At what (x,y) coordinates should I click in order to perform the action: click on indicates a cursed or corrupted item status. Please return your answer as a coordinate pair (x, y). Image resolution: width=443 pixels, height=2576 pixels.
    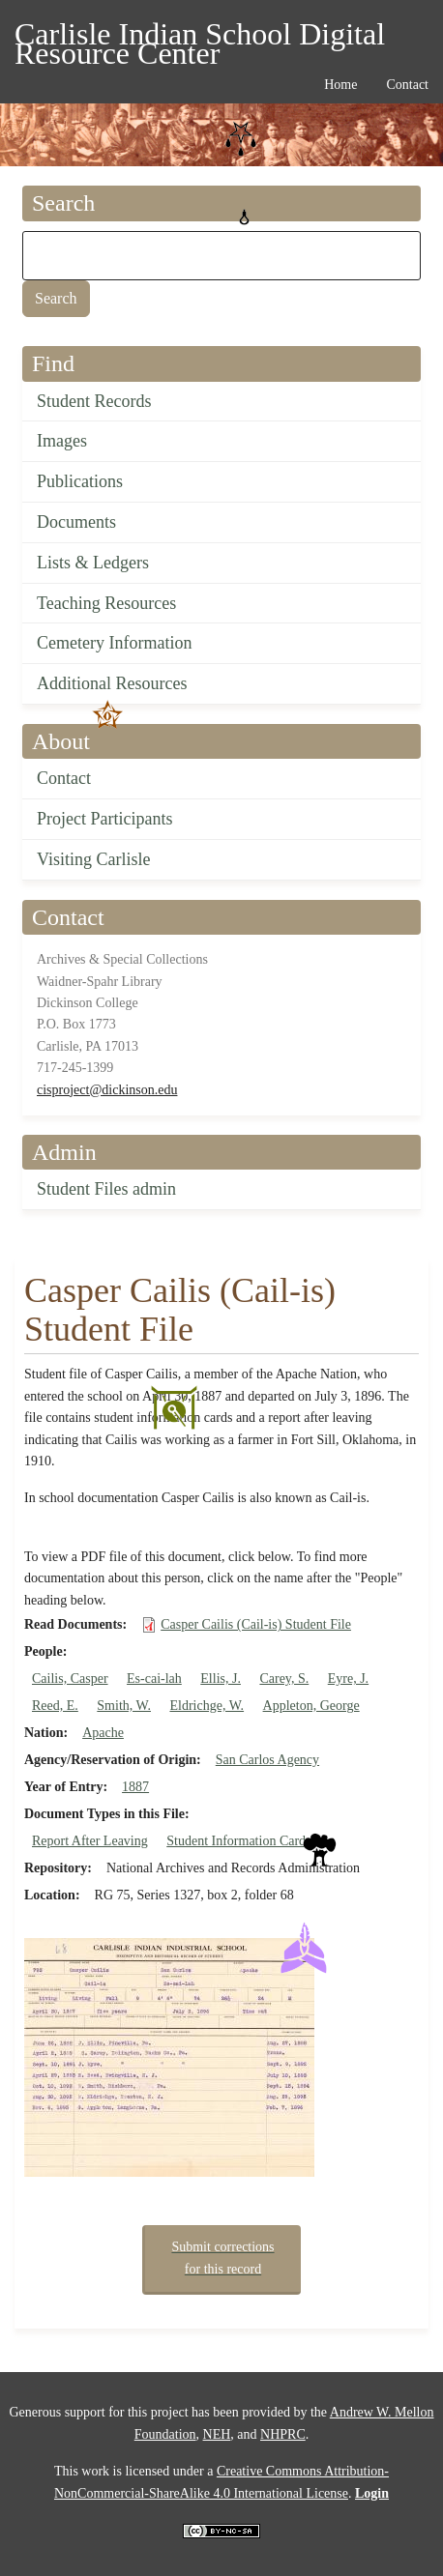
    Looking at the image, I should click on (107, 715).